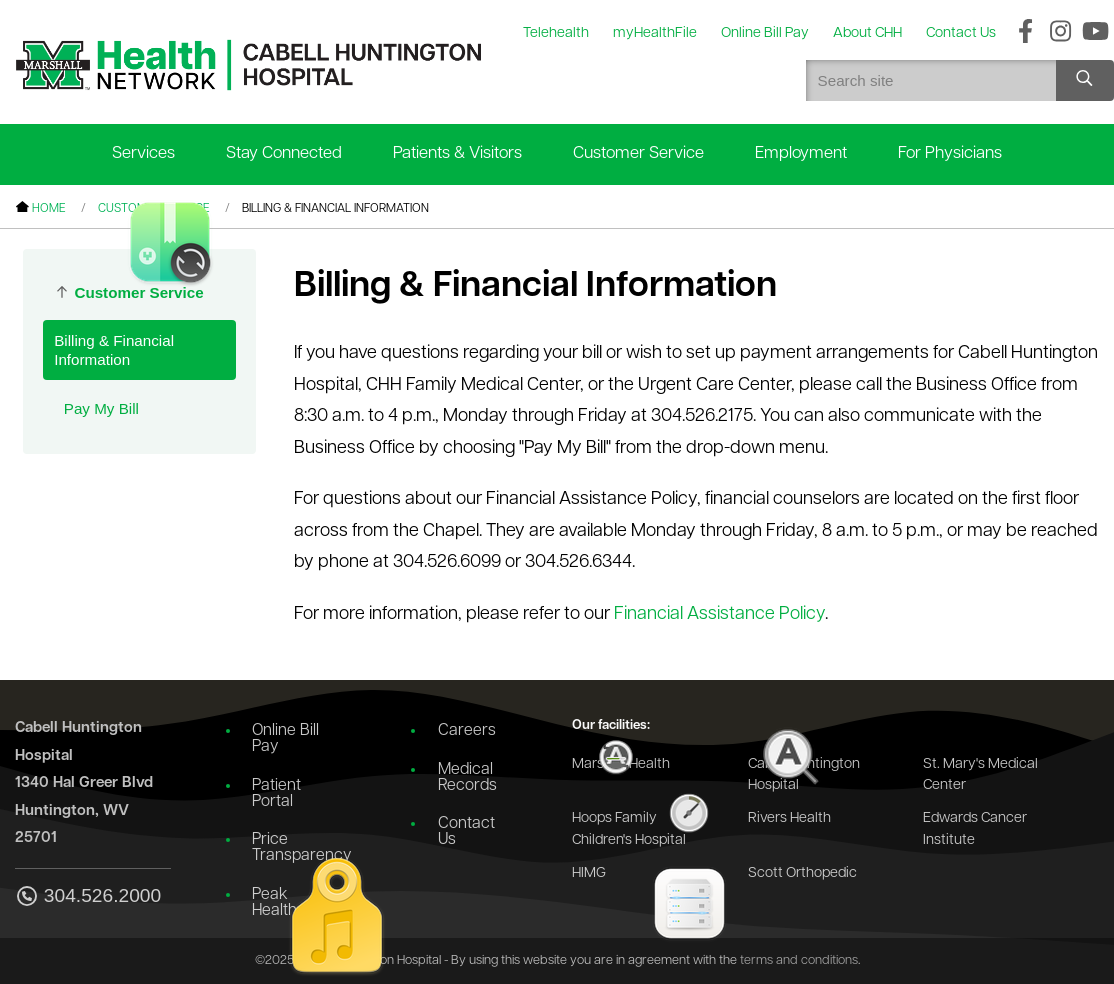 The width and height of the screenshot is (1114, 984). Describe the element at coordinates (170, 242) in the screenshot. I see `open yast system update manager` at that location.